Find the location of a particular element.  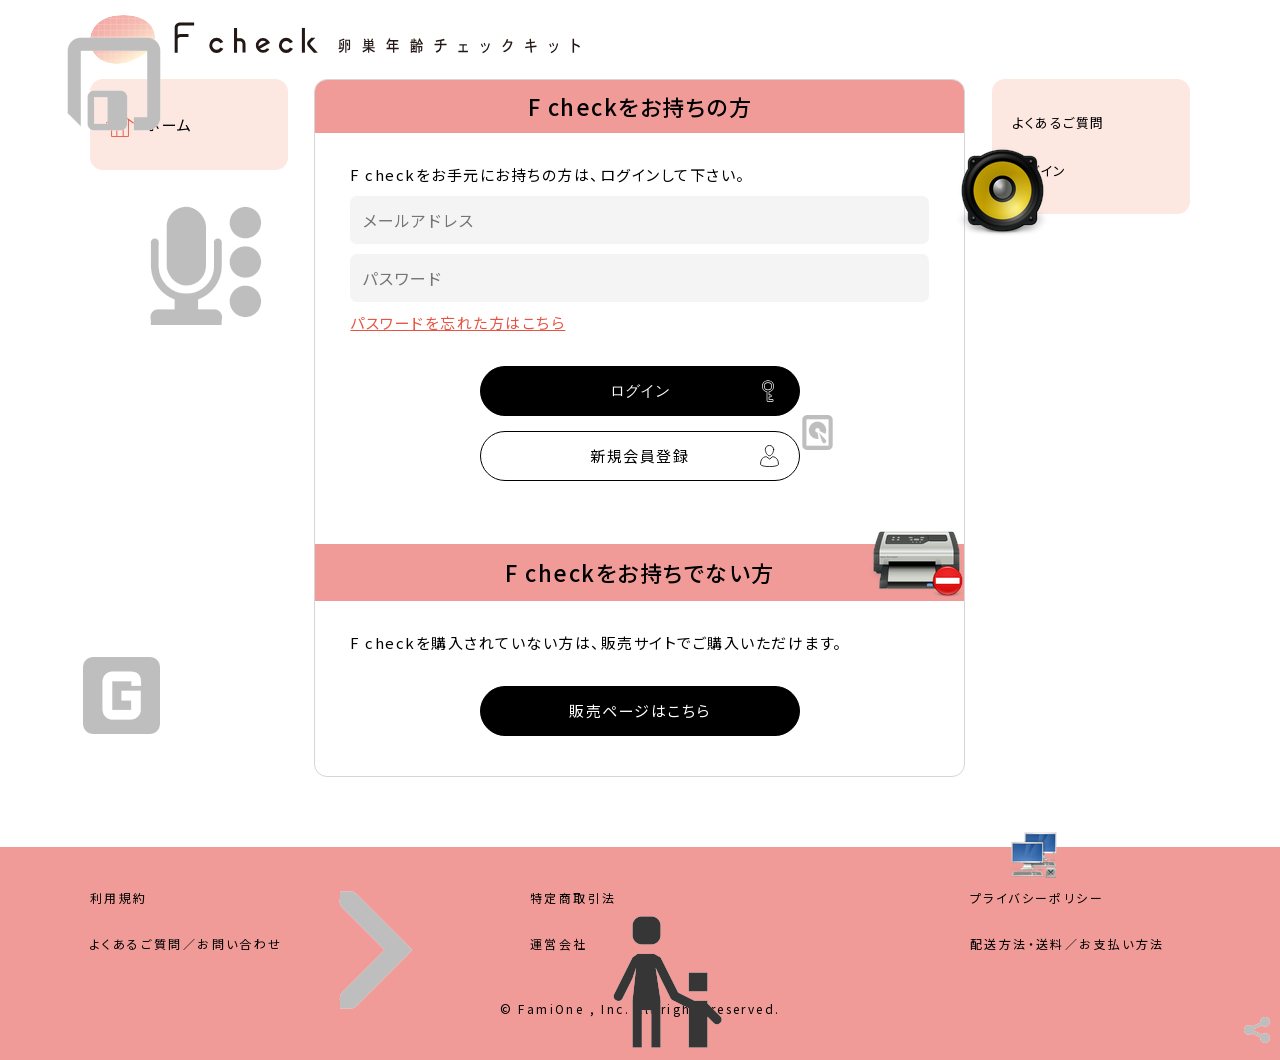

indicates no network connection available is located at coordinates (1033, 854).